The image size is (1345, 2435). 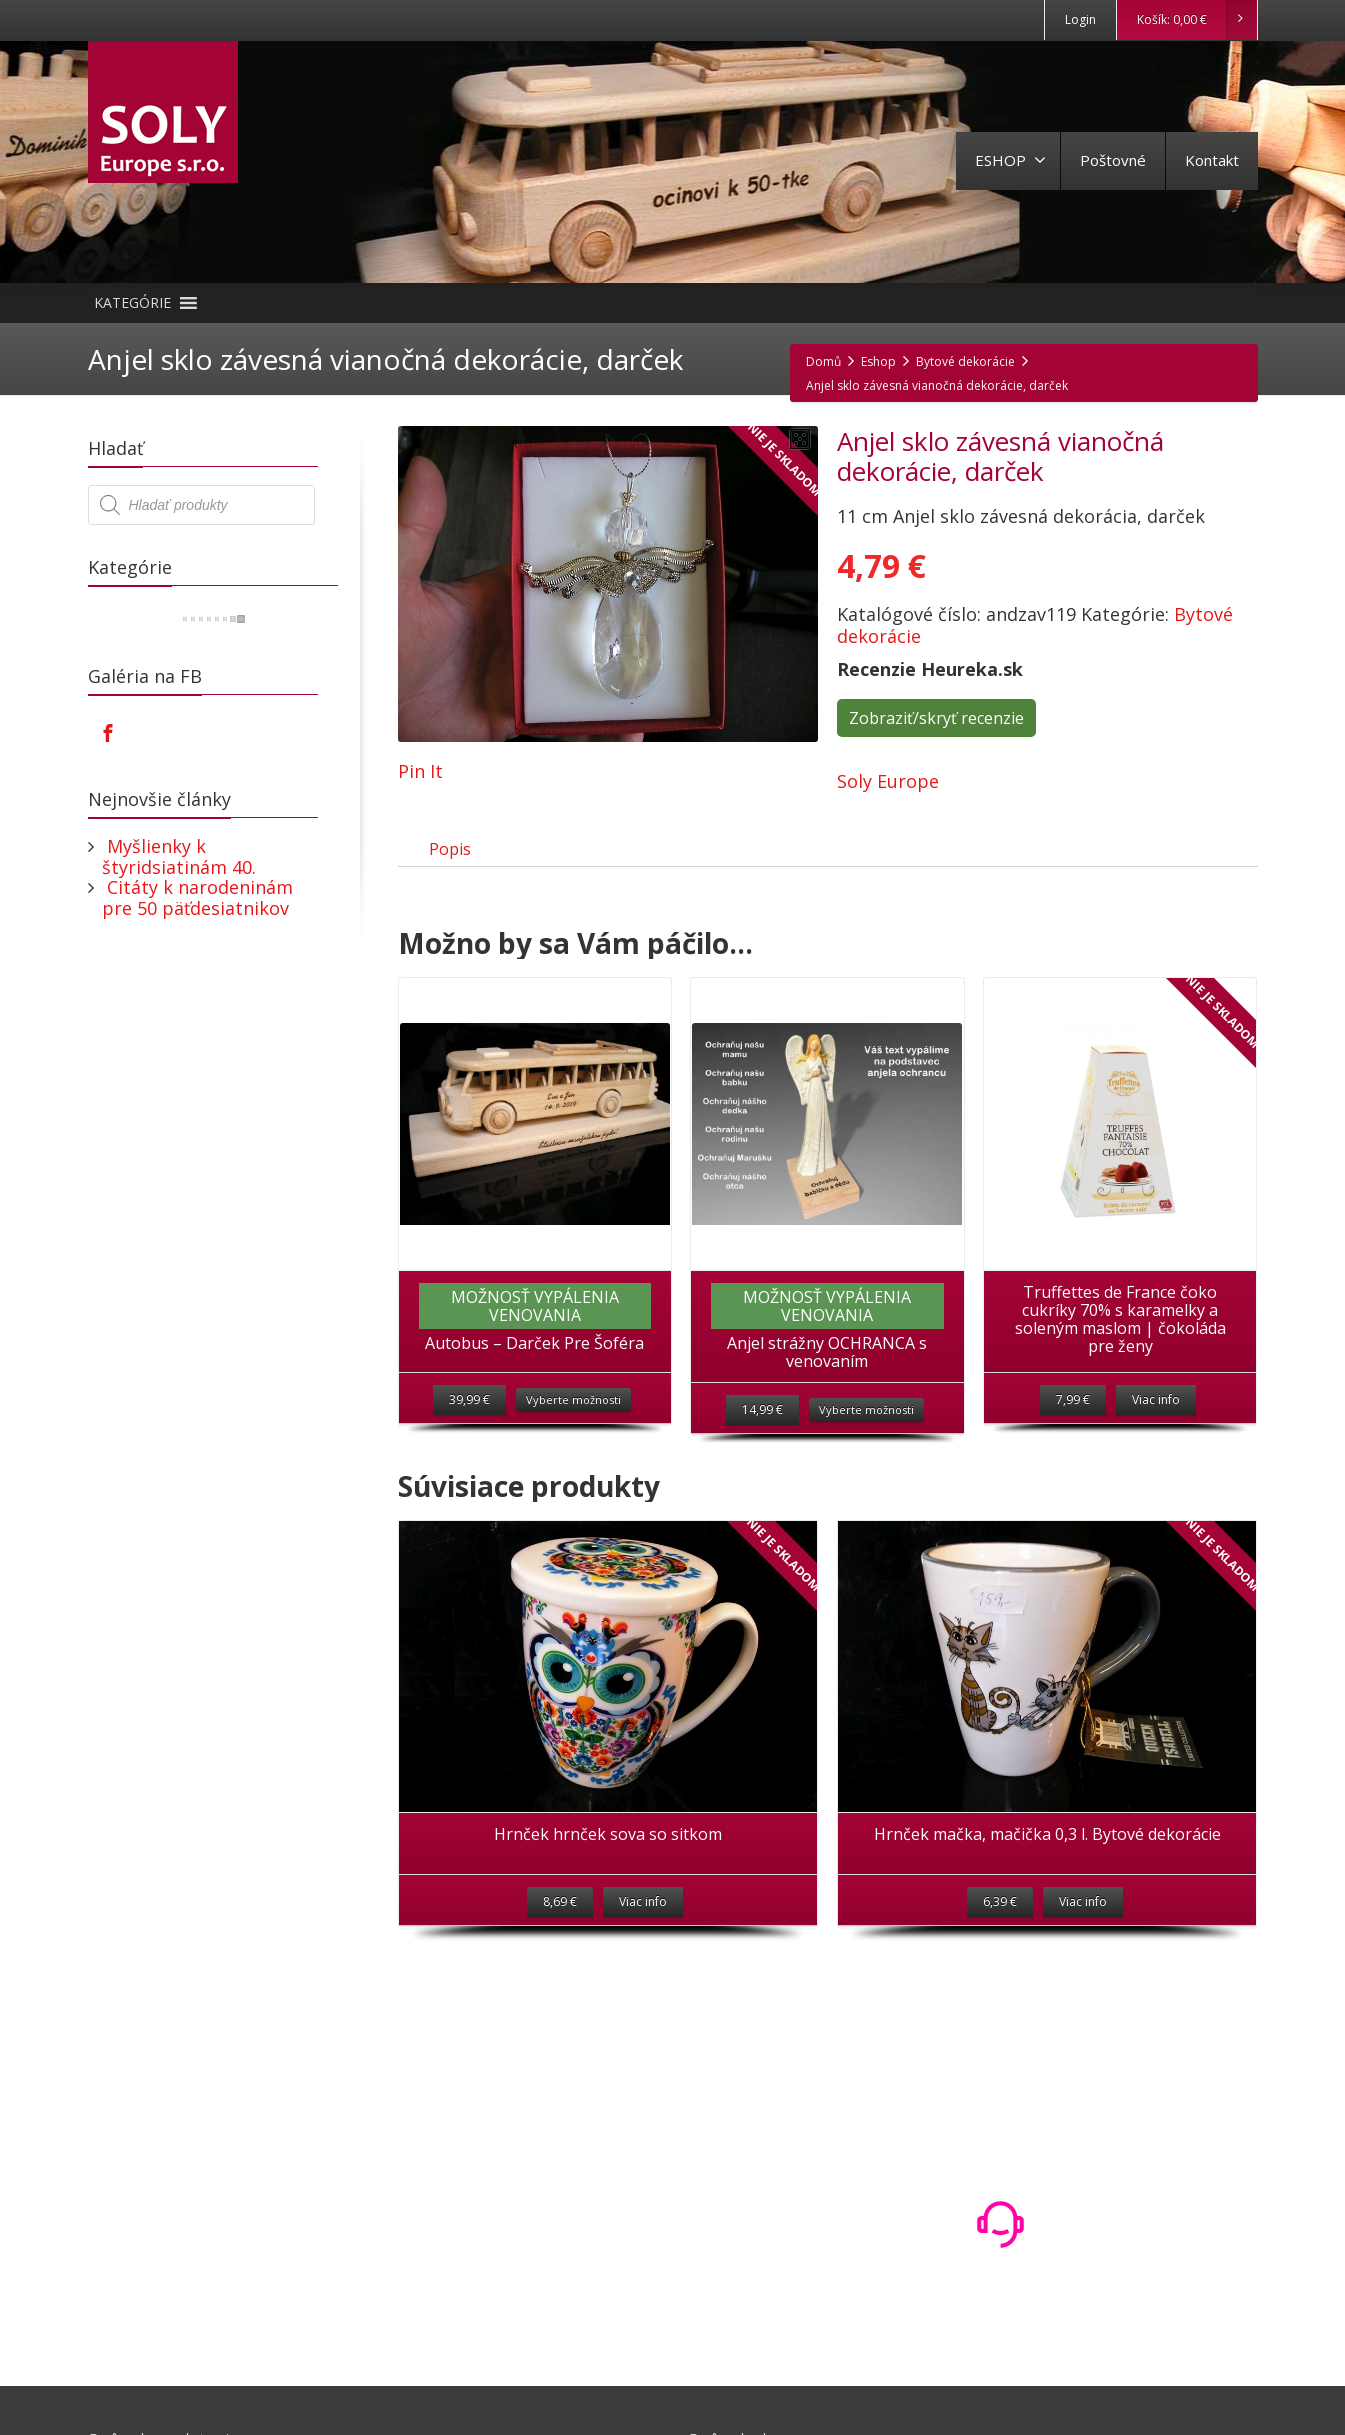 I want to click on randomize or shuffle content, so click(x=800, y=439).